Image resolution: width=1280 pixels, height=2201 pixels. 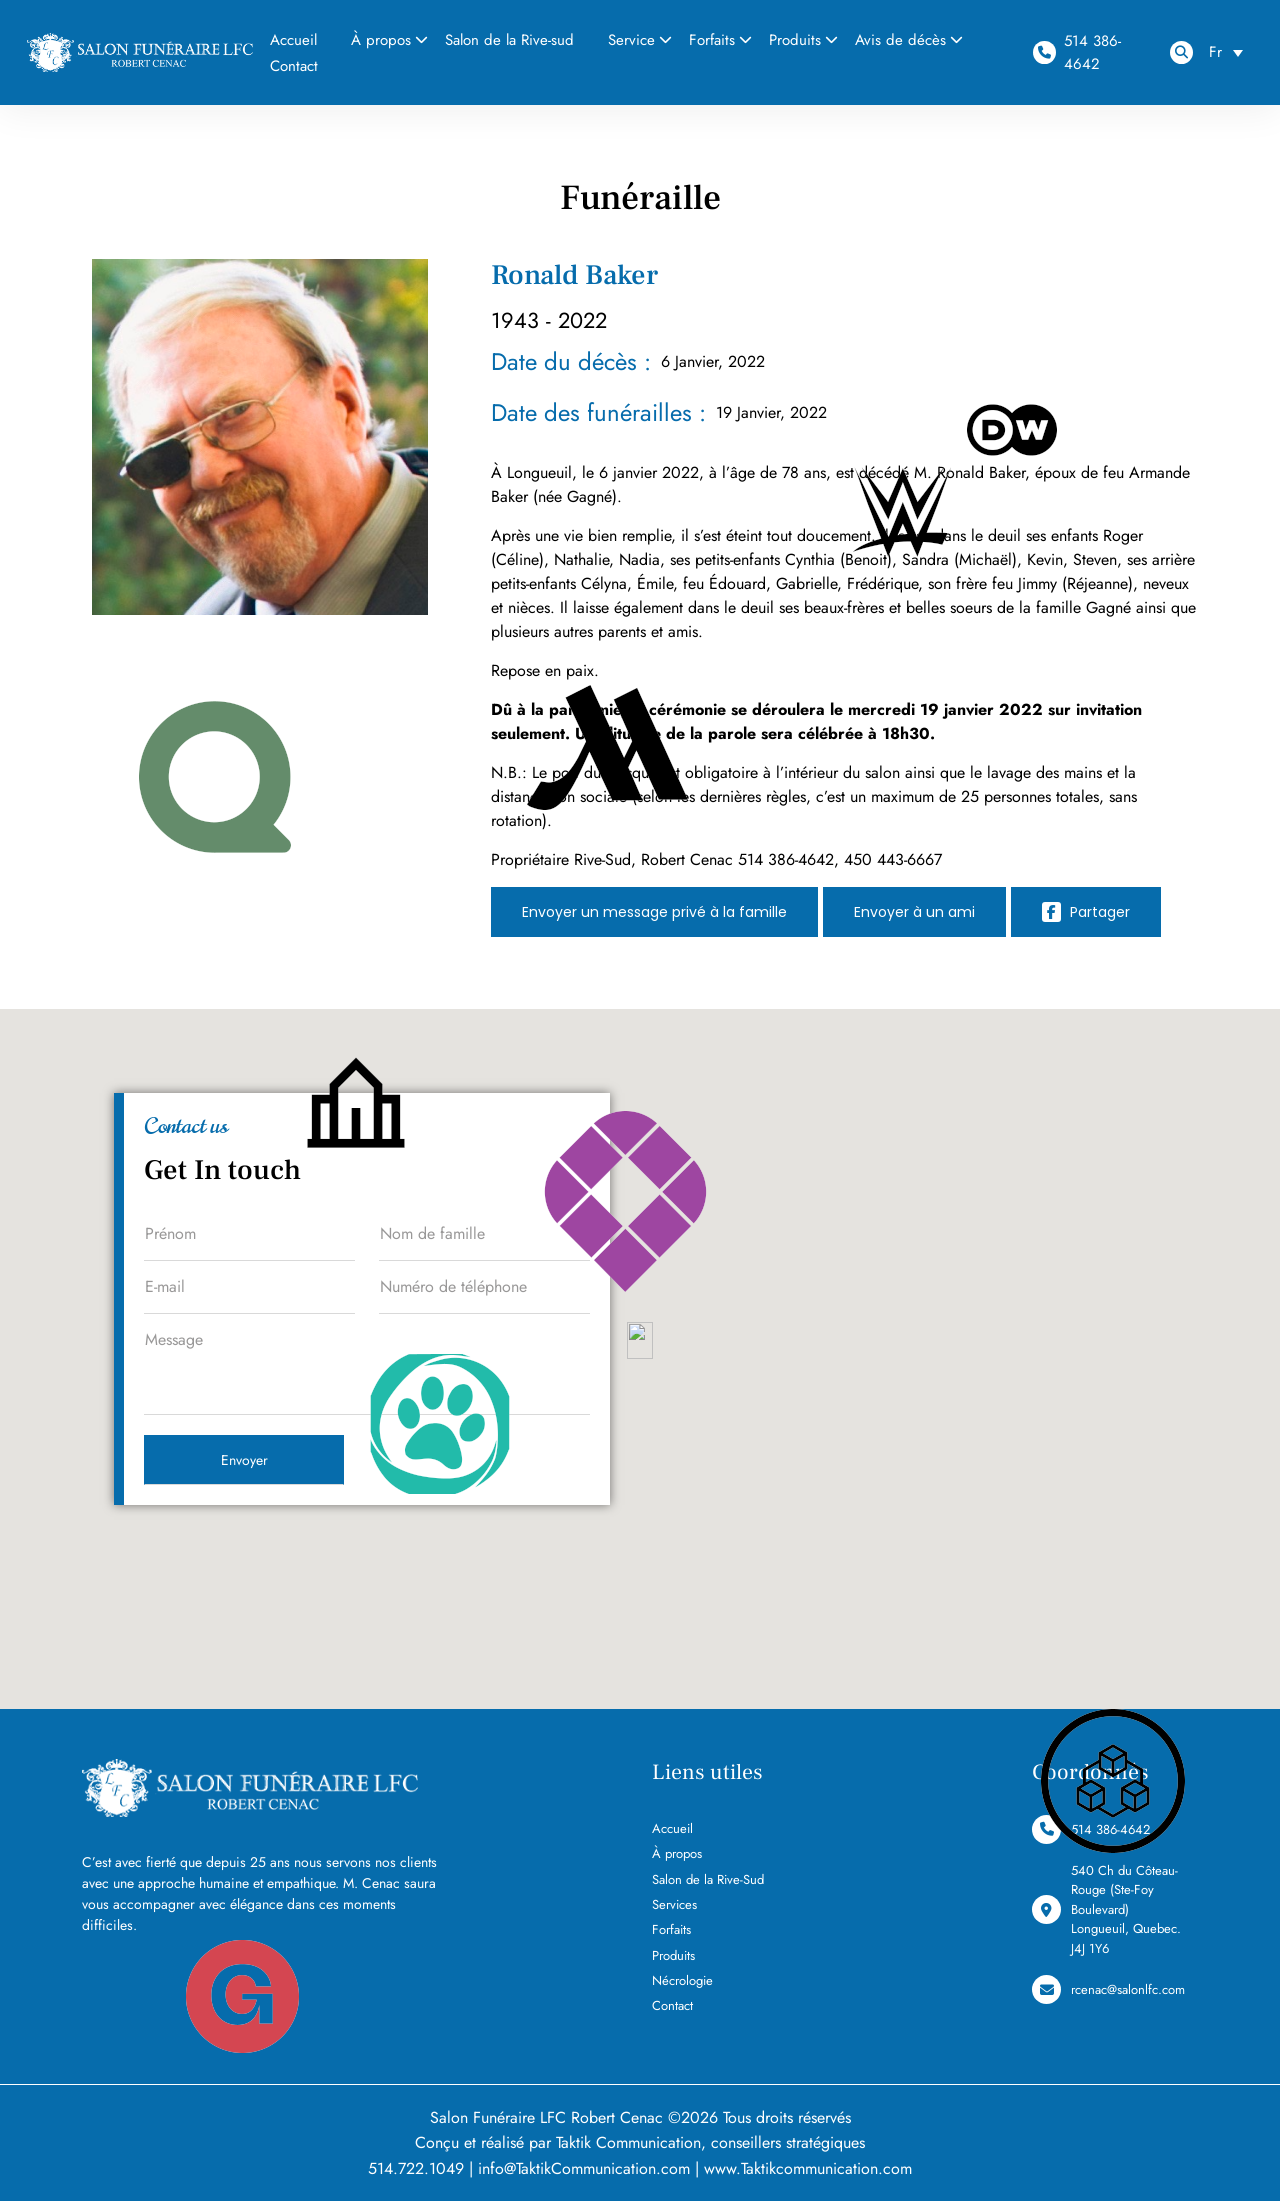 I want to click on link to gumroad store or profile, so click(x=242, y=1996).